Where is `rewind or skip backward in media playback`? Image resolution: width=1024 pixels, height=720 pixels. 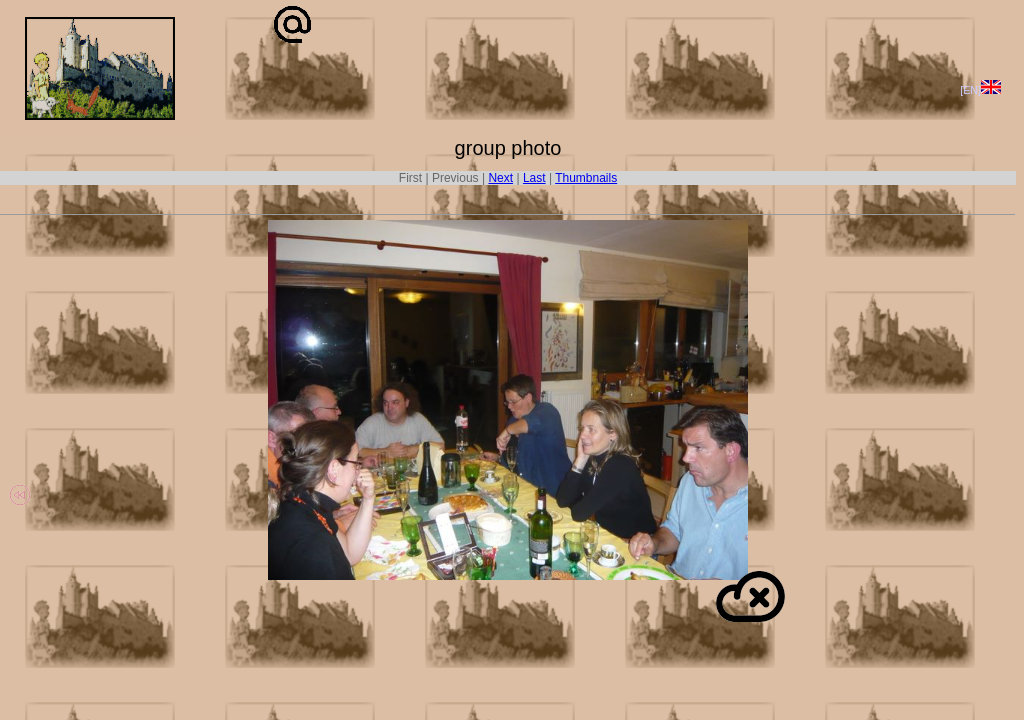 rewind or skip backward in media playback is located at coordinates (20, 495).